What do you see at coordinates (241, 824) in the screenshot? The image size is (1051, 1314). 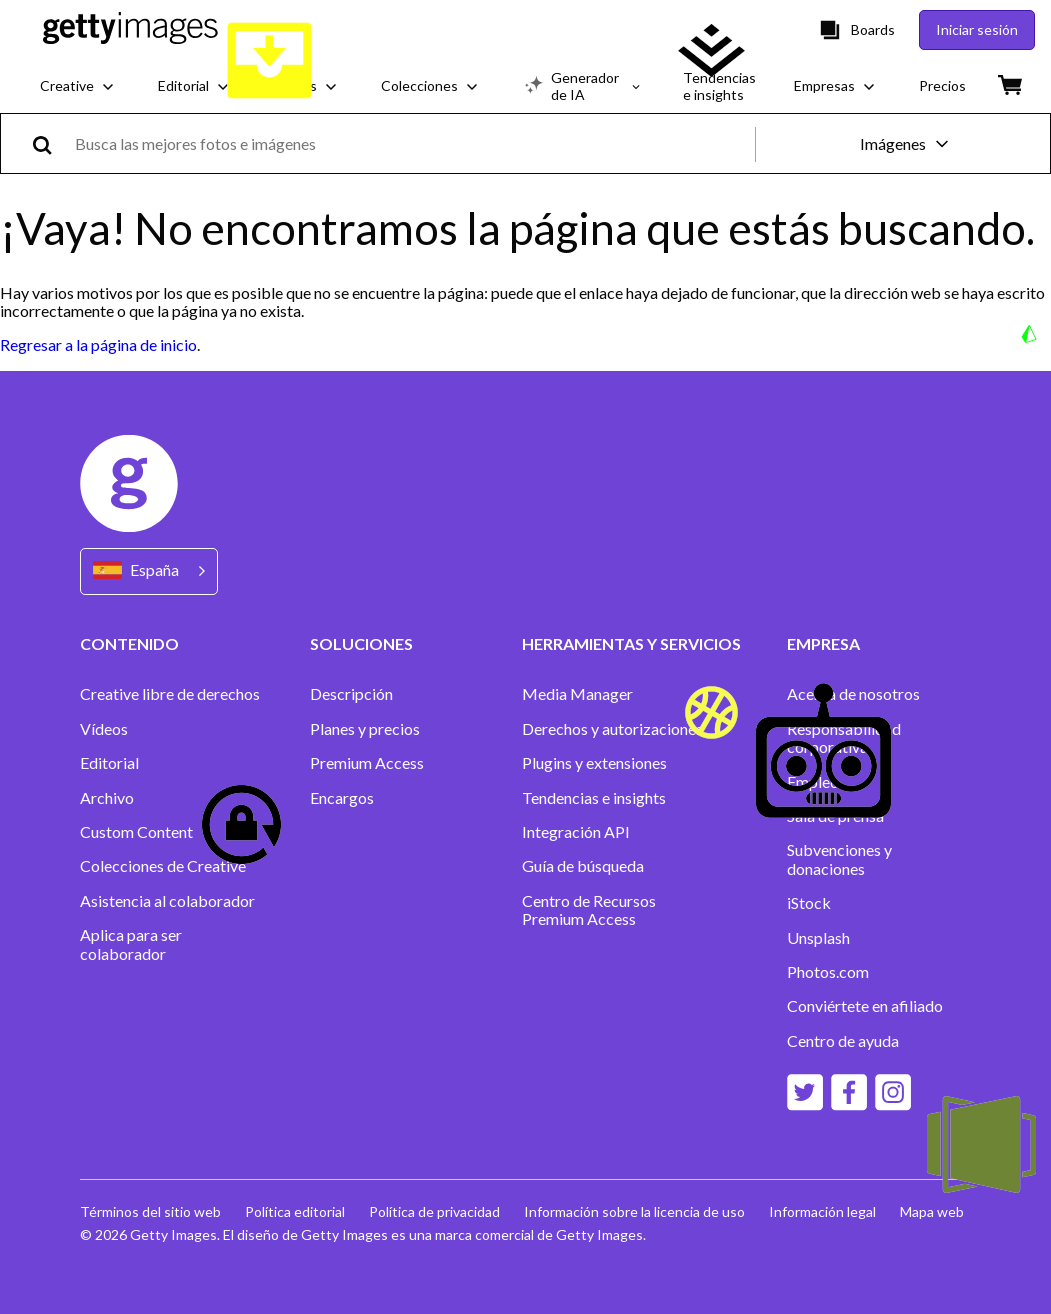 I see `screen rotation is locked` at bounding box center [241, 824].